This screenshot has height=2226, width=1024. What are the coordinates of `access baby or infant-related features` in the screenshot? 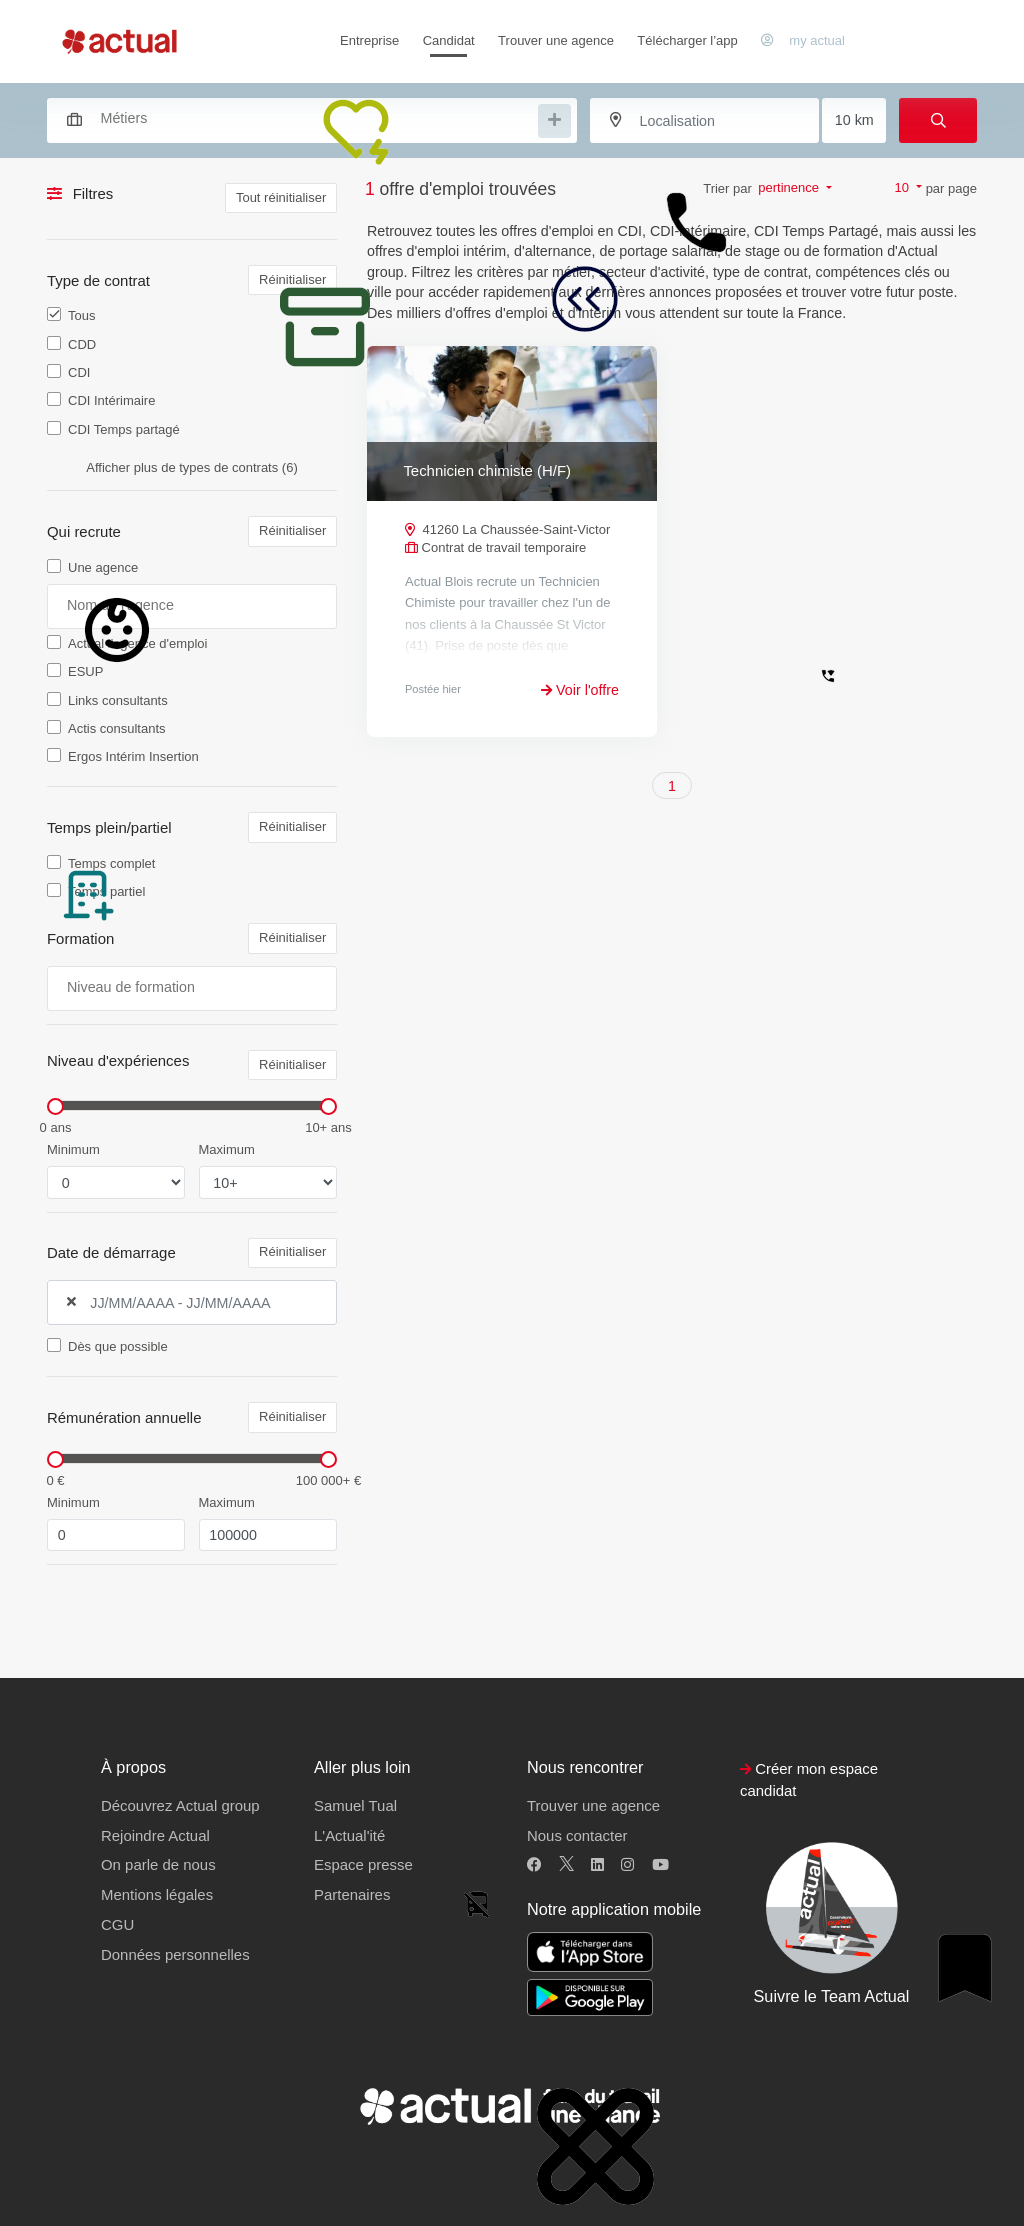 It's located at (117, 630).